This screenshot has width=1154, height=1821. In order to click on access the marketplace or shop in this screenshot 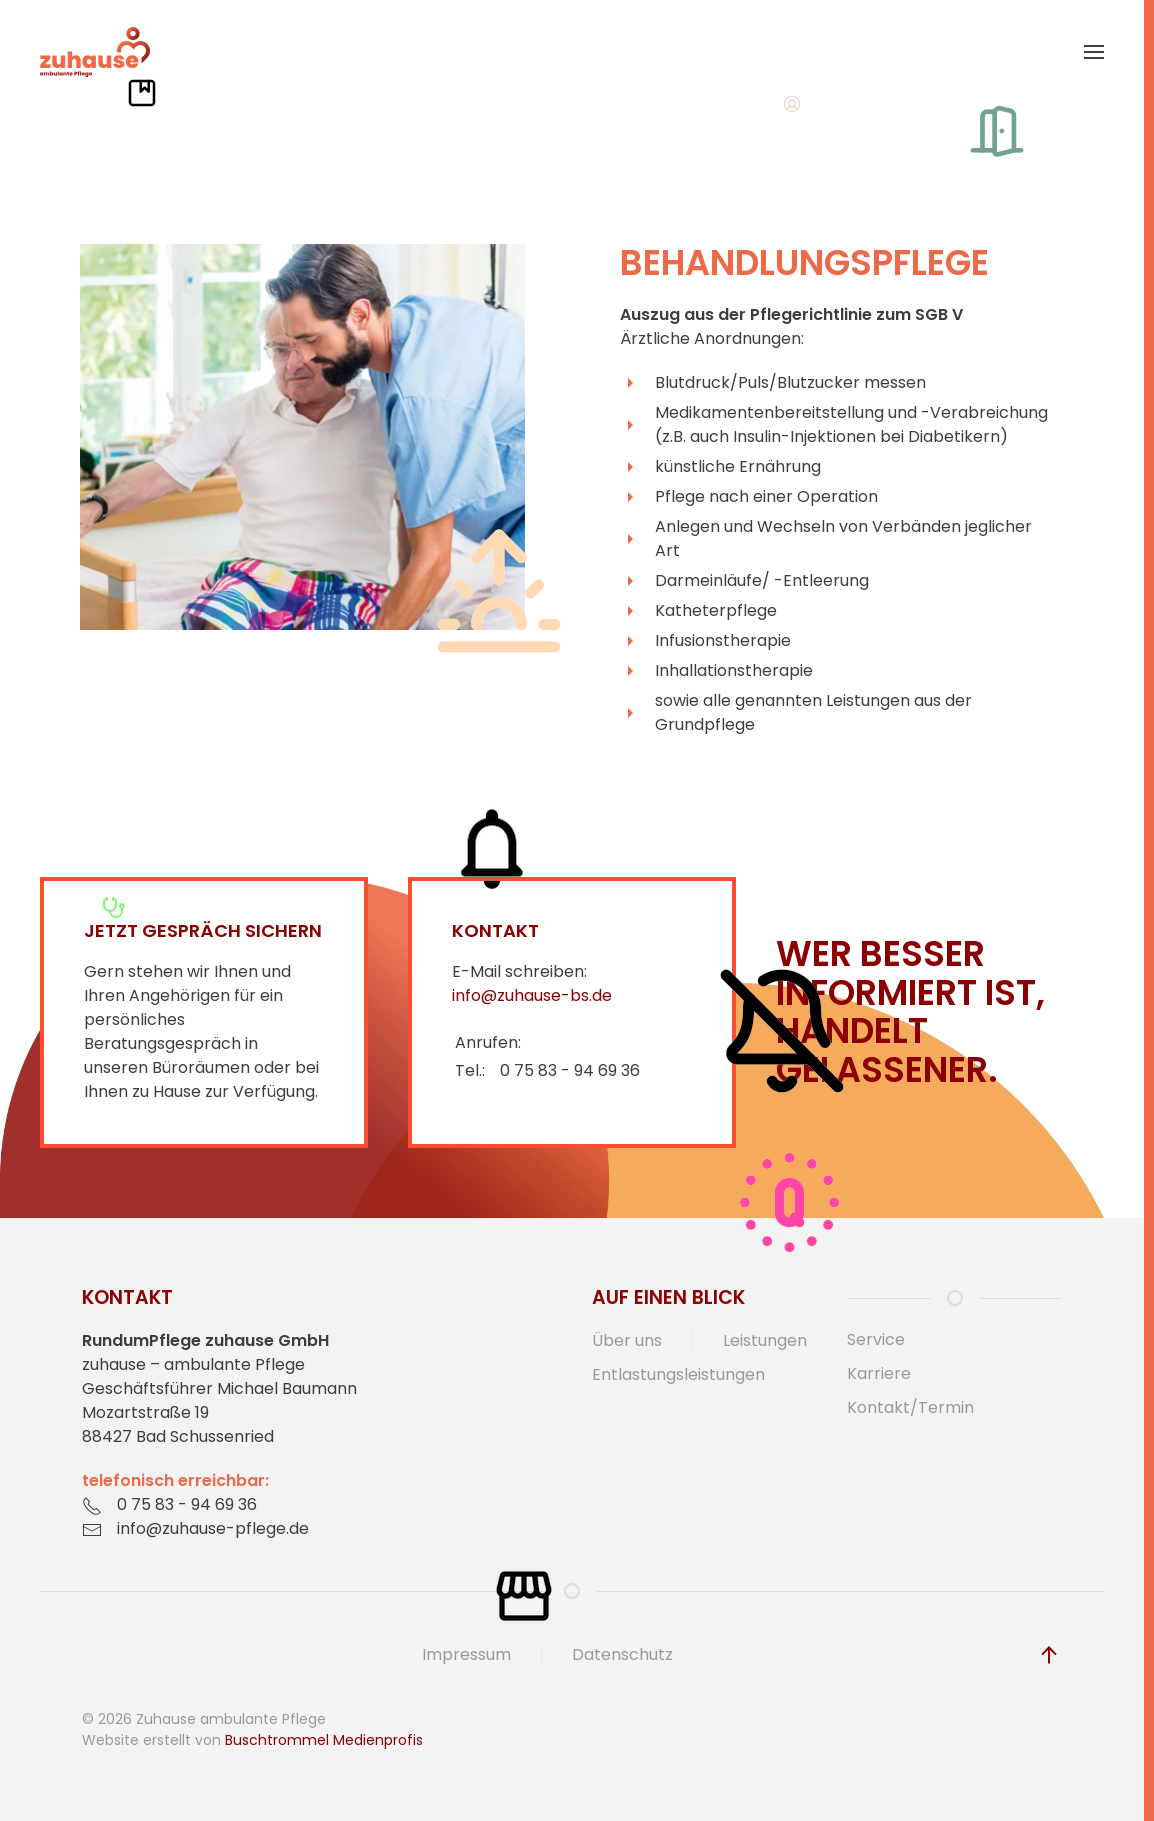, I will do `click(524, 1596)`.